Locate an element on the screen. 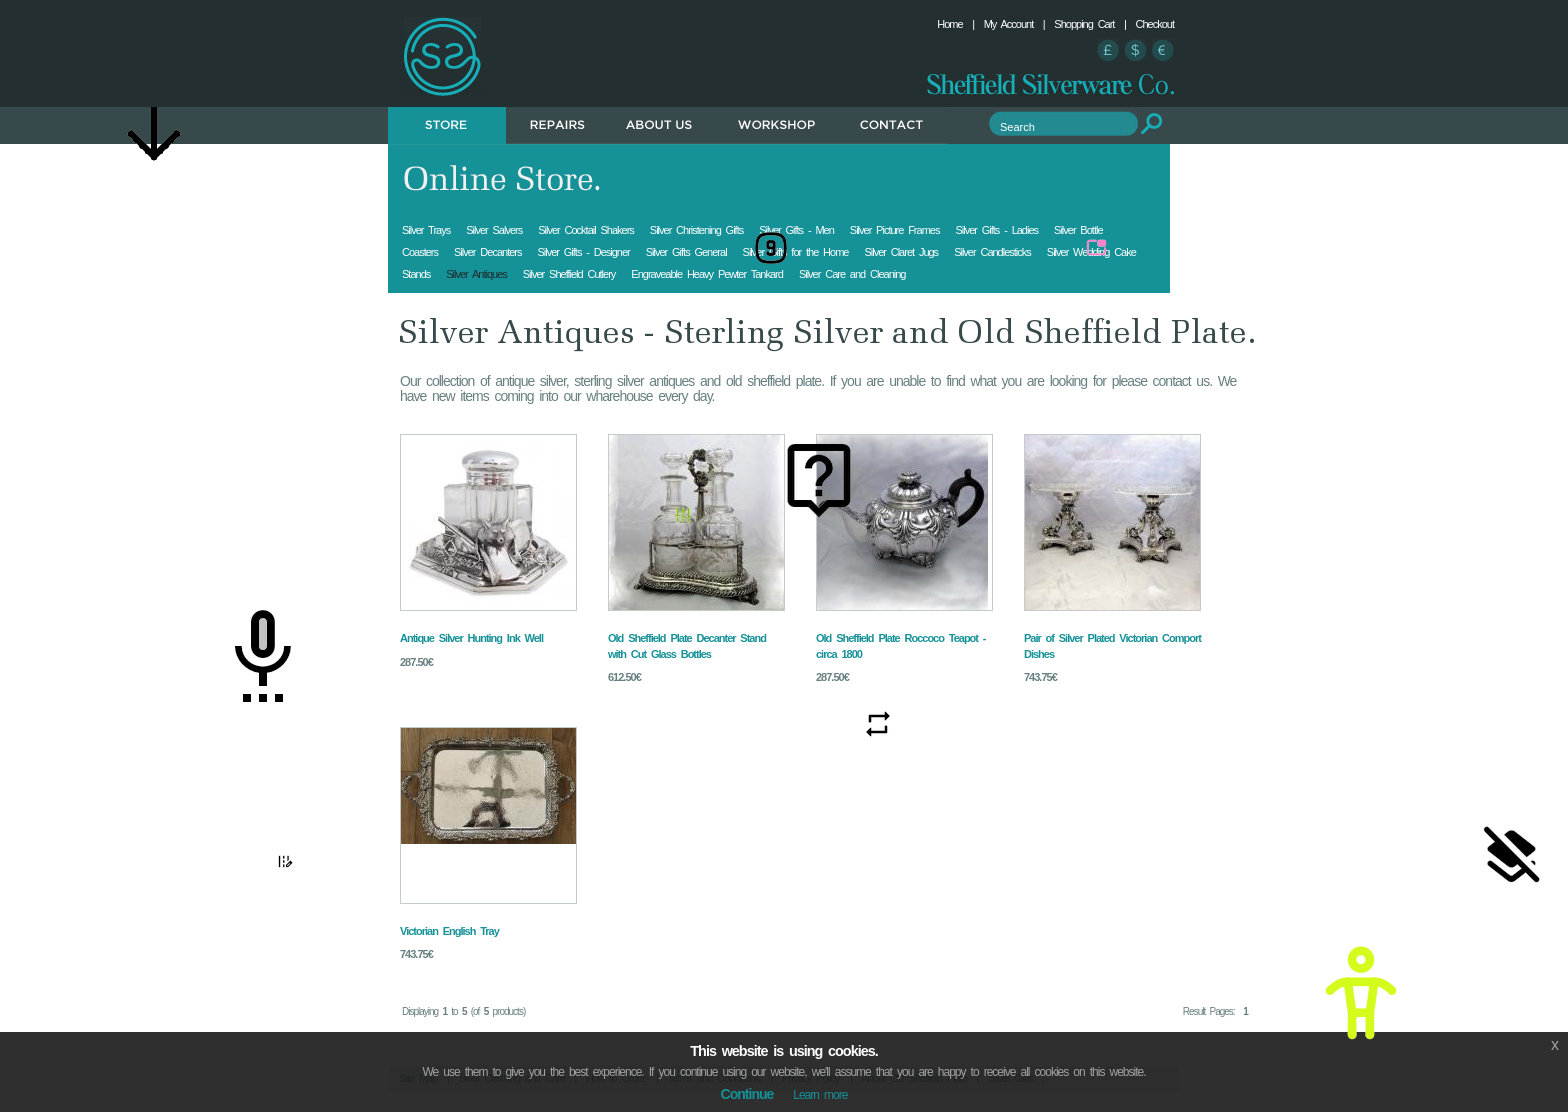  view male user profile is located at coordinates (1361, 995).